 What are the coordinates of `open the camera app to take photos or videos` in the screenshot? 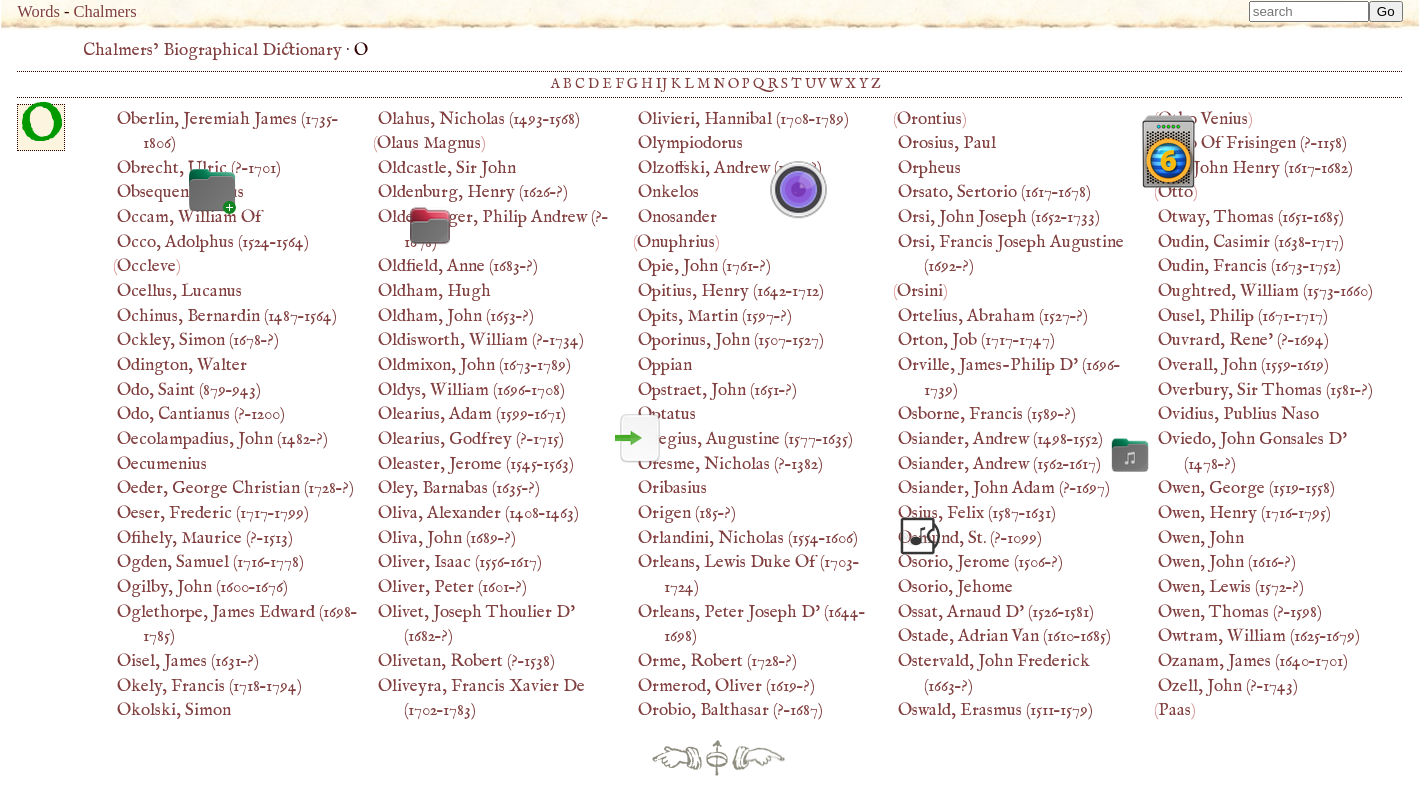 It's located at (798, 189).